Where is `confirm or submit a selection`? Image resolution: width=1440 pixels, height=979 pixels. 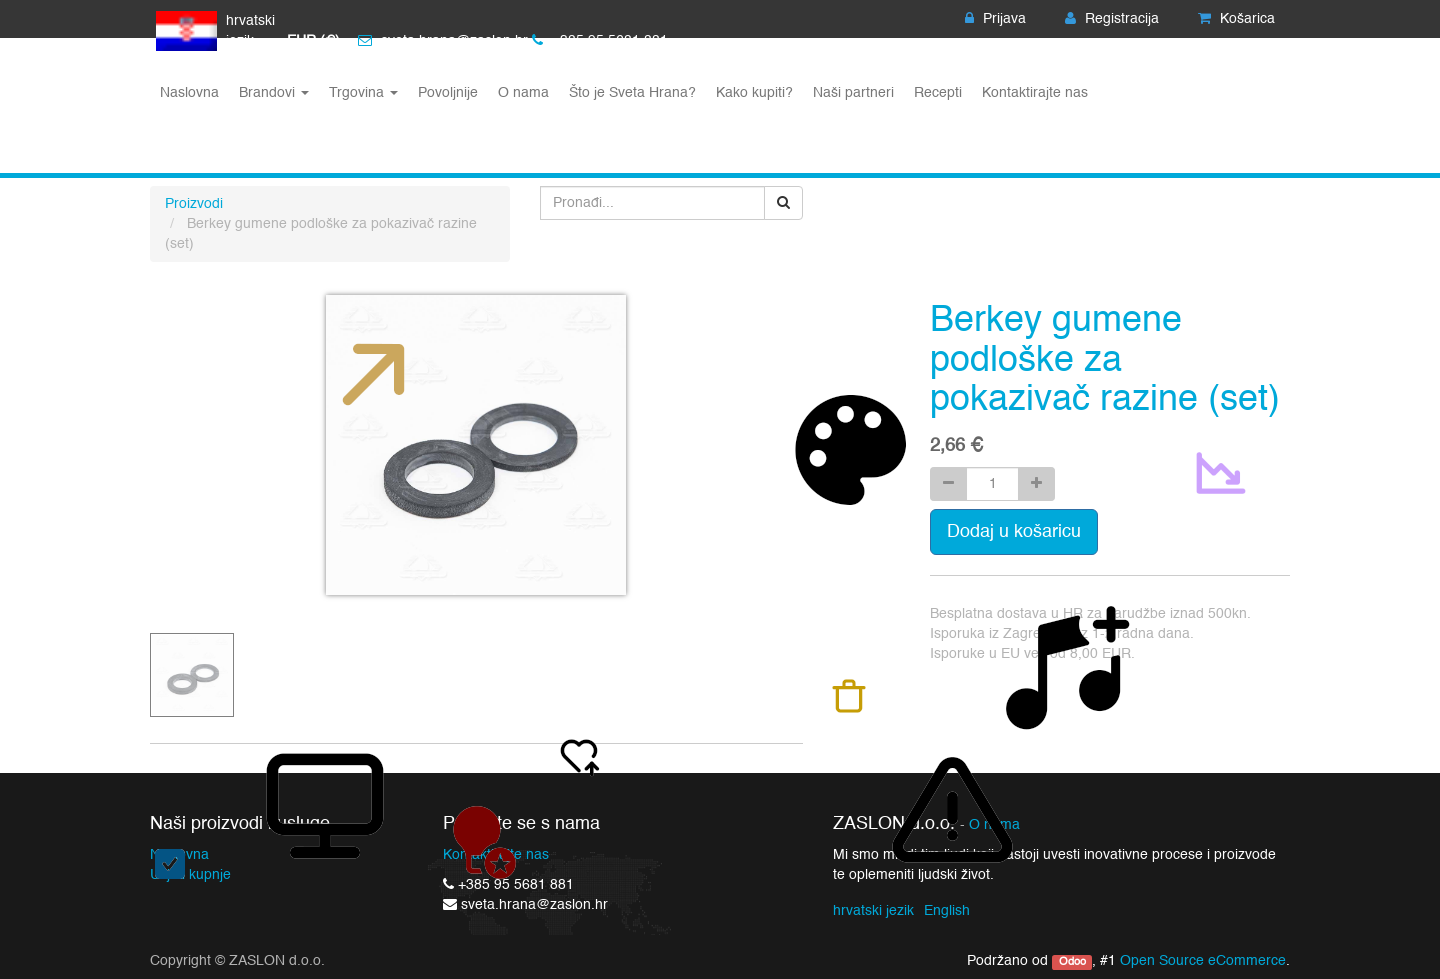
confirm or submit a selection is located at coordinates (170, 864).